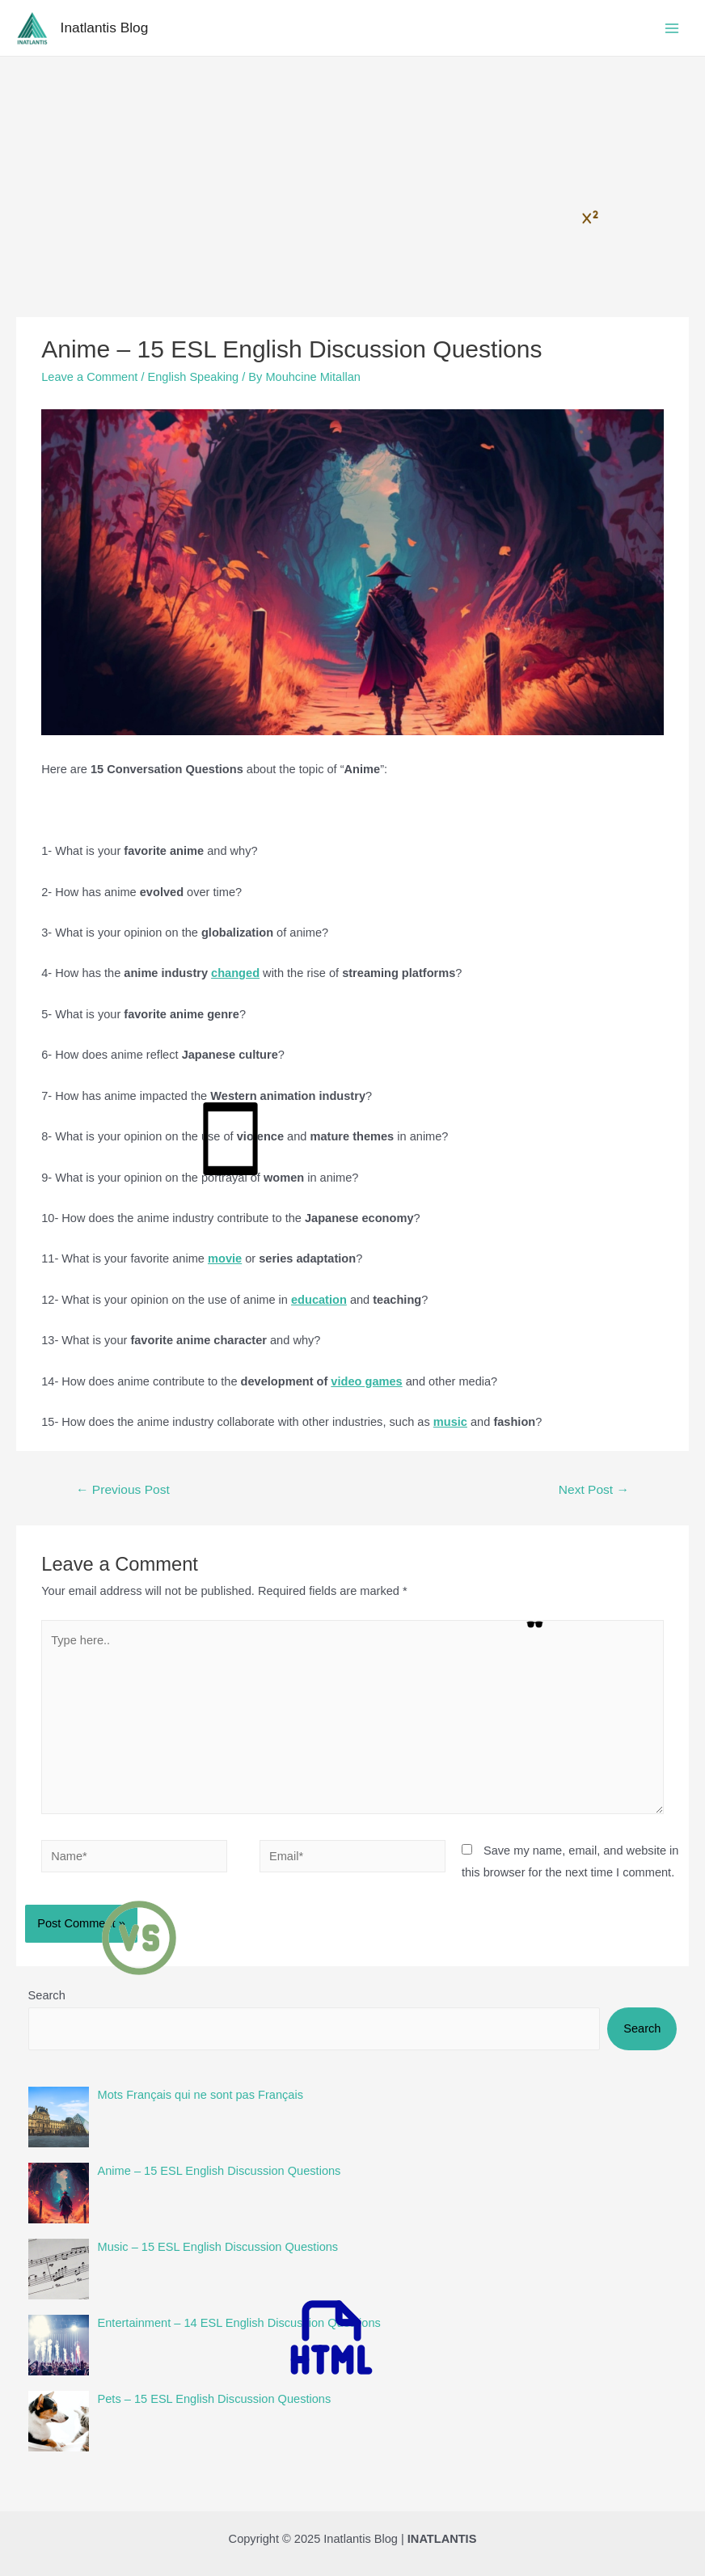  Describe the element at coordinates (589, 218) in the screenshot. I see `apply superscript formatting to selected text` at that location.